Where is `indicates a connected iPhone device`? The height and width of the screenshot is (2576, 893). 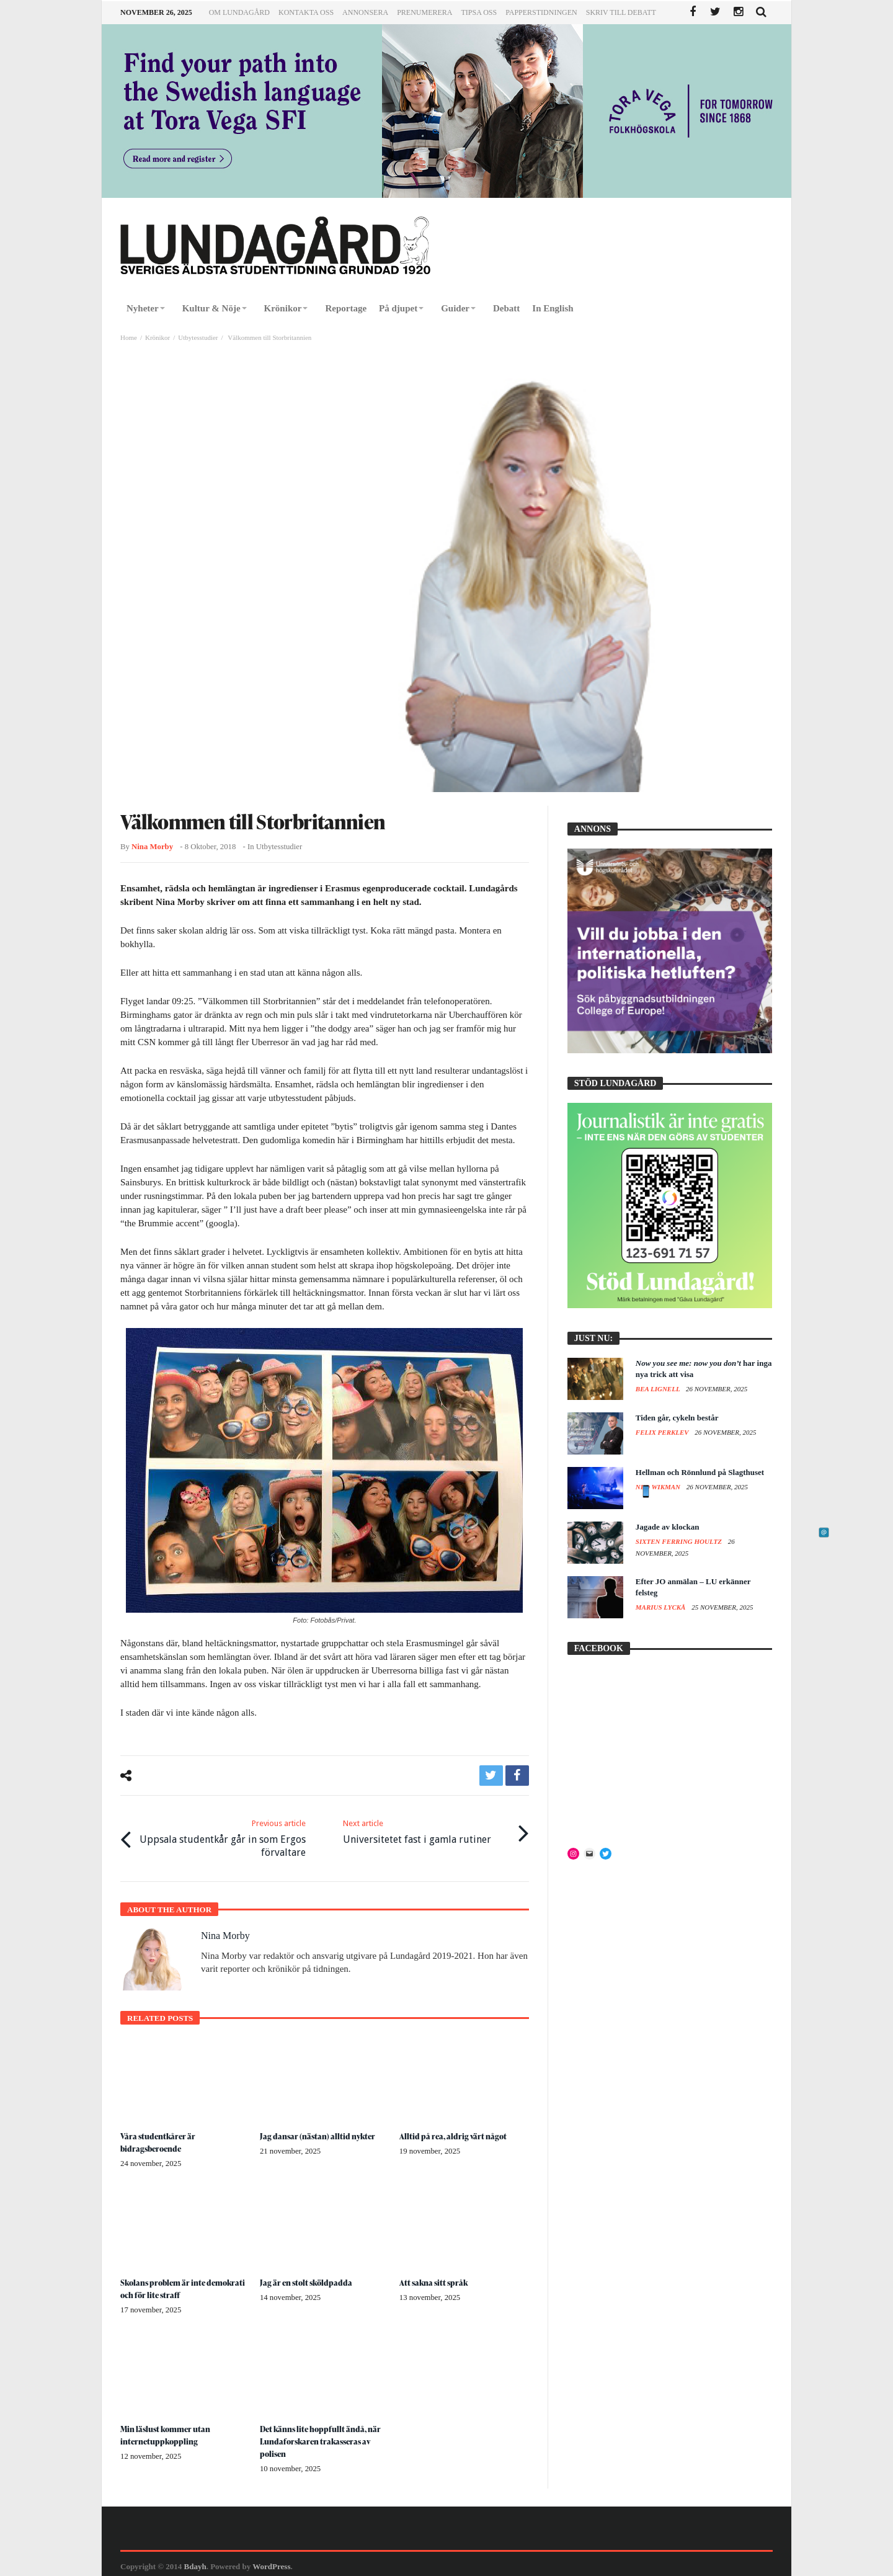 indicates a connected iPhone device is located at coordinates (646, 1491).